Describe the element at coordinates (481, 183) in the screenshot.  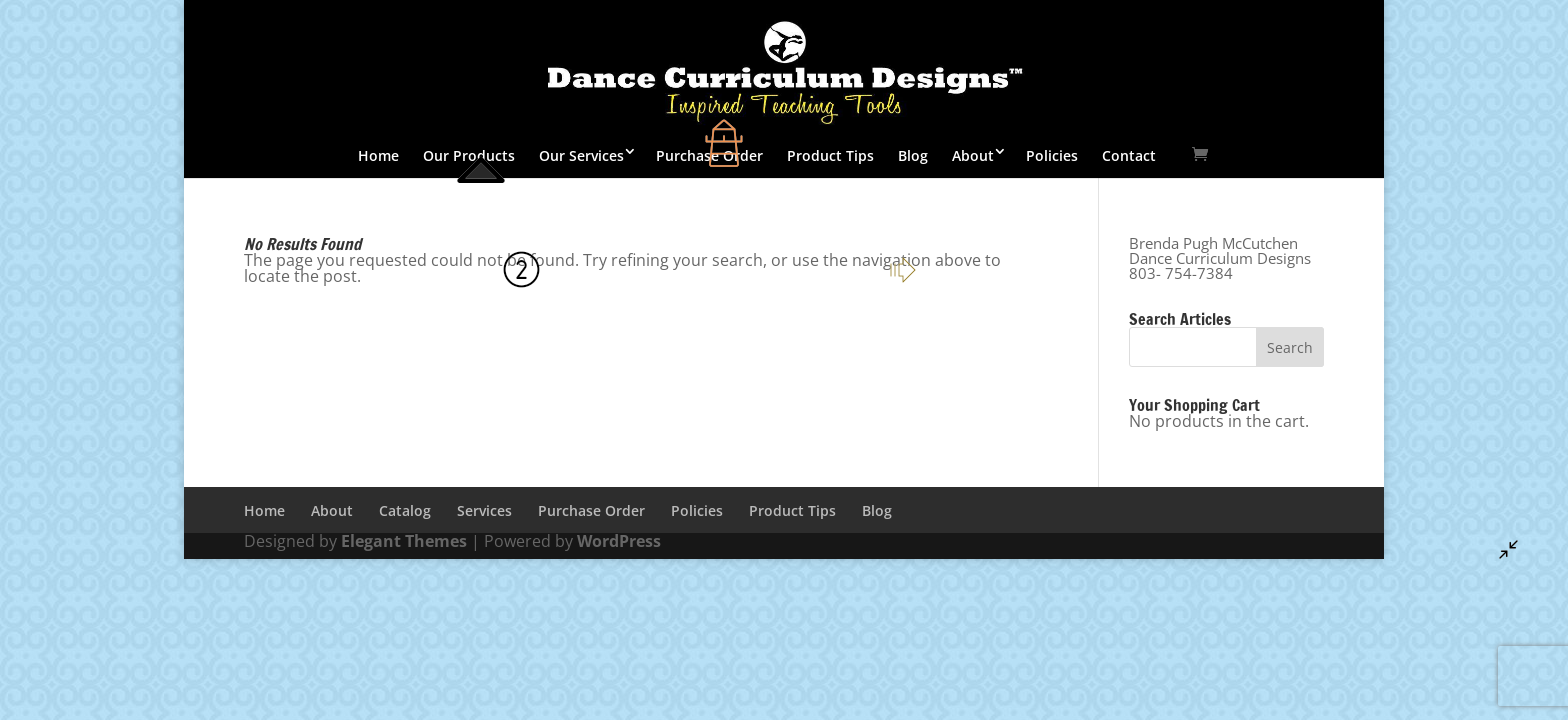
I see `scroll up or move content upward` at that location.